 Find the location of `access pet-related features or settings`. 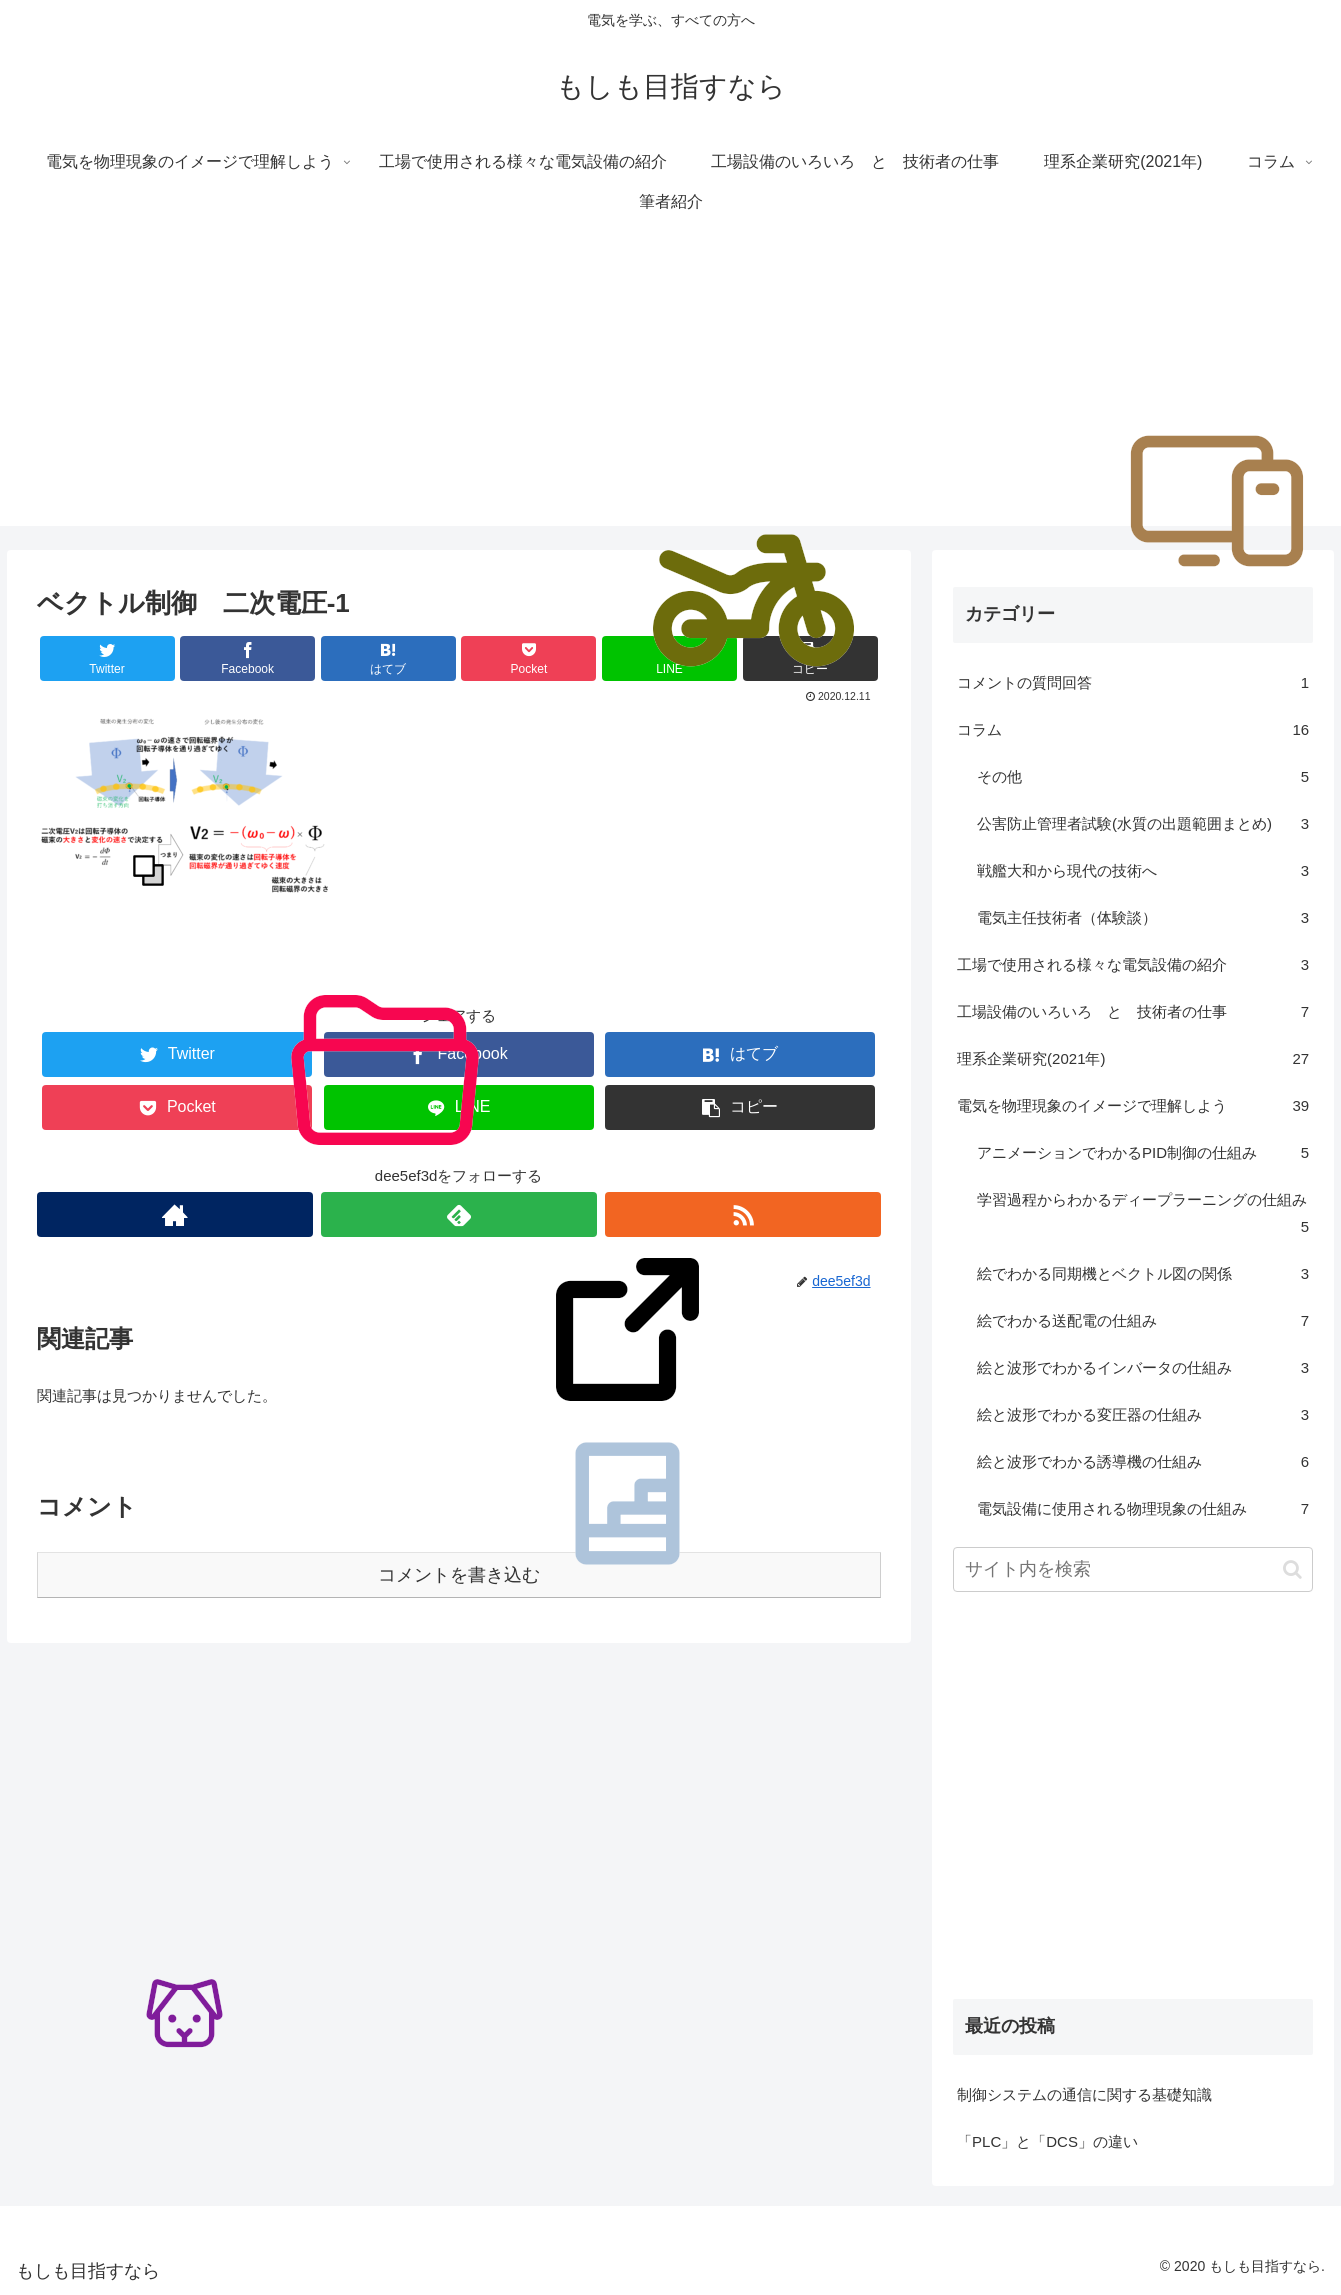

access pet-related features or settings is located at coordinates (184, 2014).